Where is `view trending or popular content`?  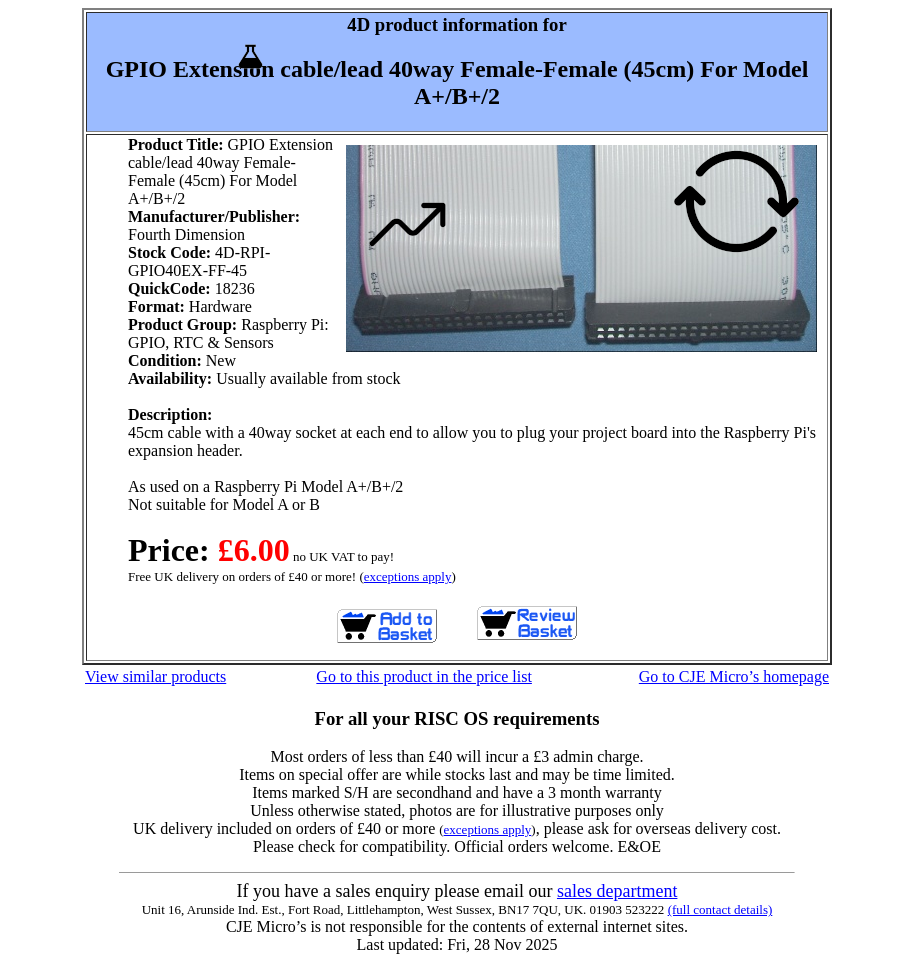
view trending or popular content is located at coordinates (407, 224).